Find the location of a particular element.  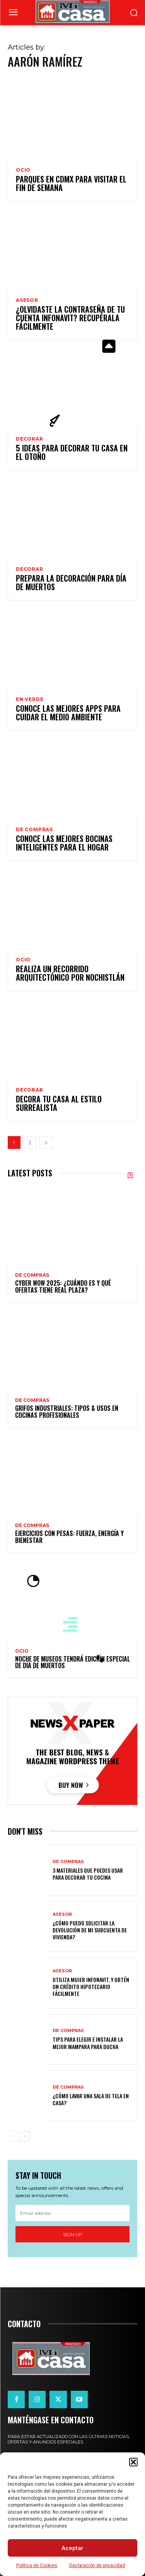

expand content or show more options is located at coordinates (109, 346).